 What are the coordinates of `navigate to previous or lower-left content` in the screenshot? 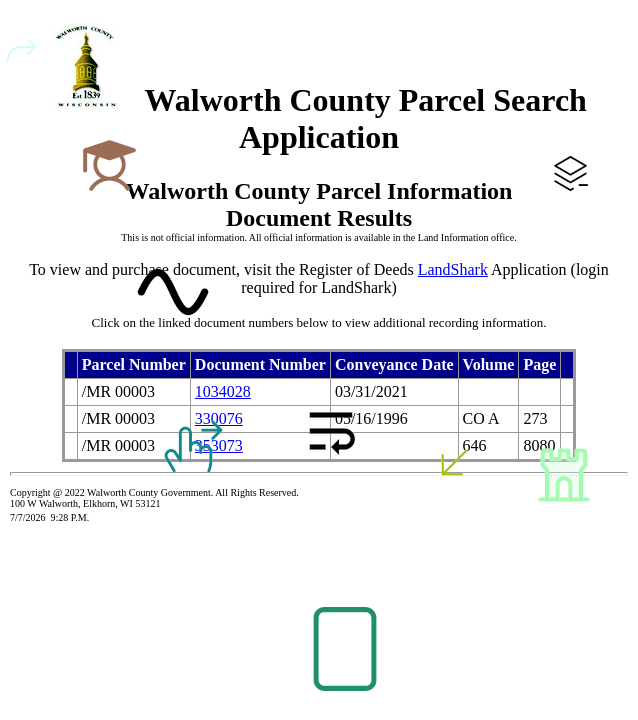 It's located at (454, 462).